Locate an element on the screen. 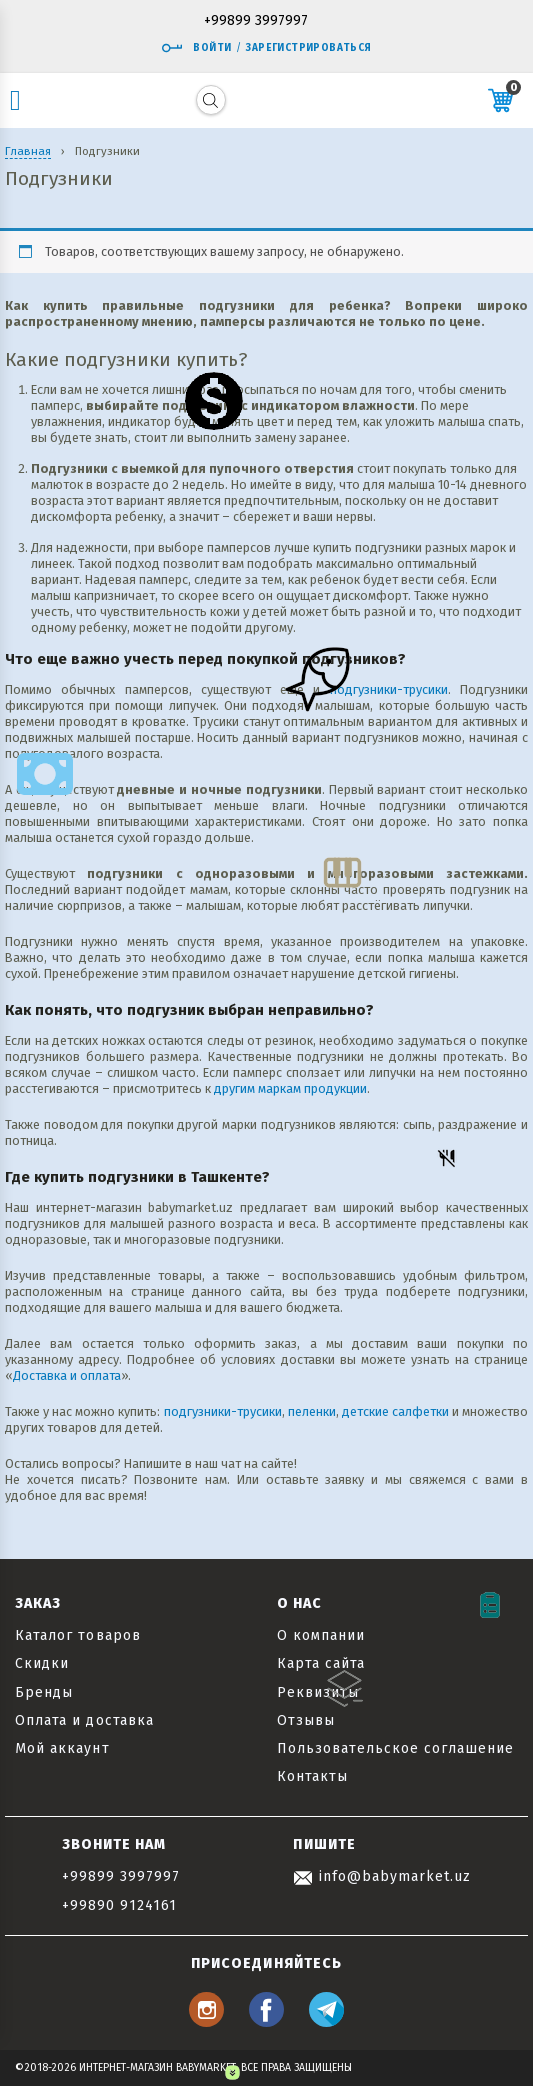 The width and height of the screenshot is (533, 2086). view checklist or task list is located at coordinates (490, 1605).